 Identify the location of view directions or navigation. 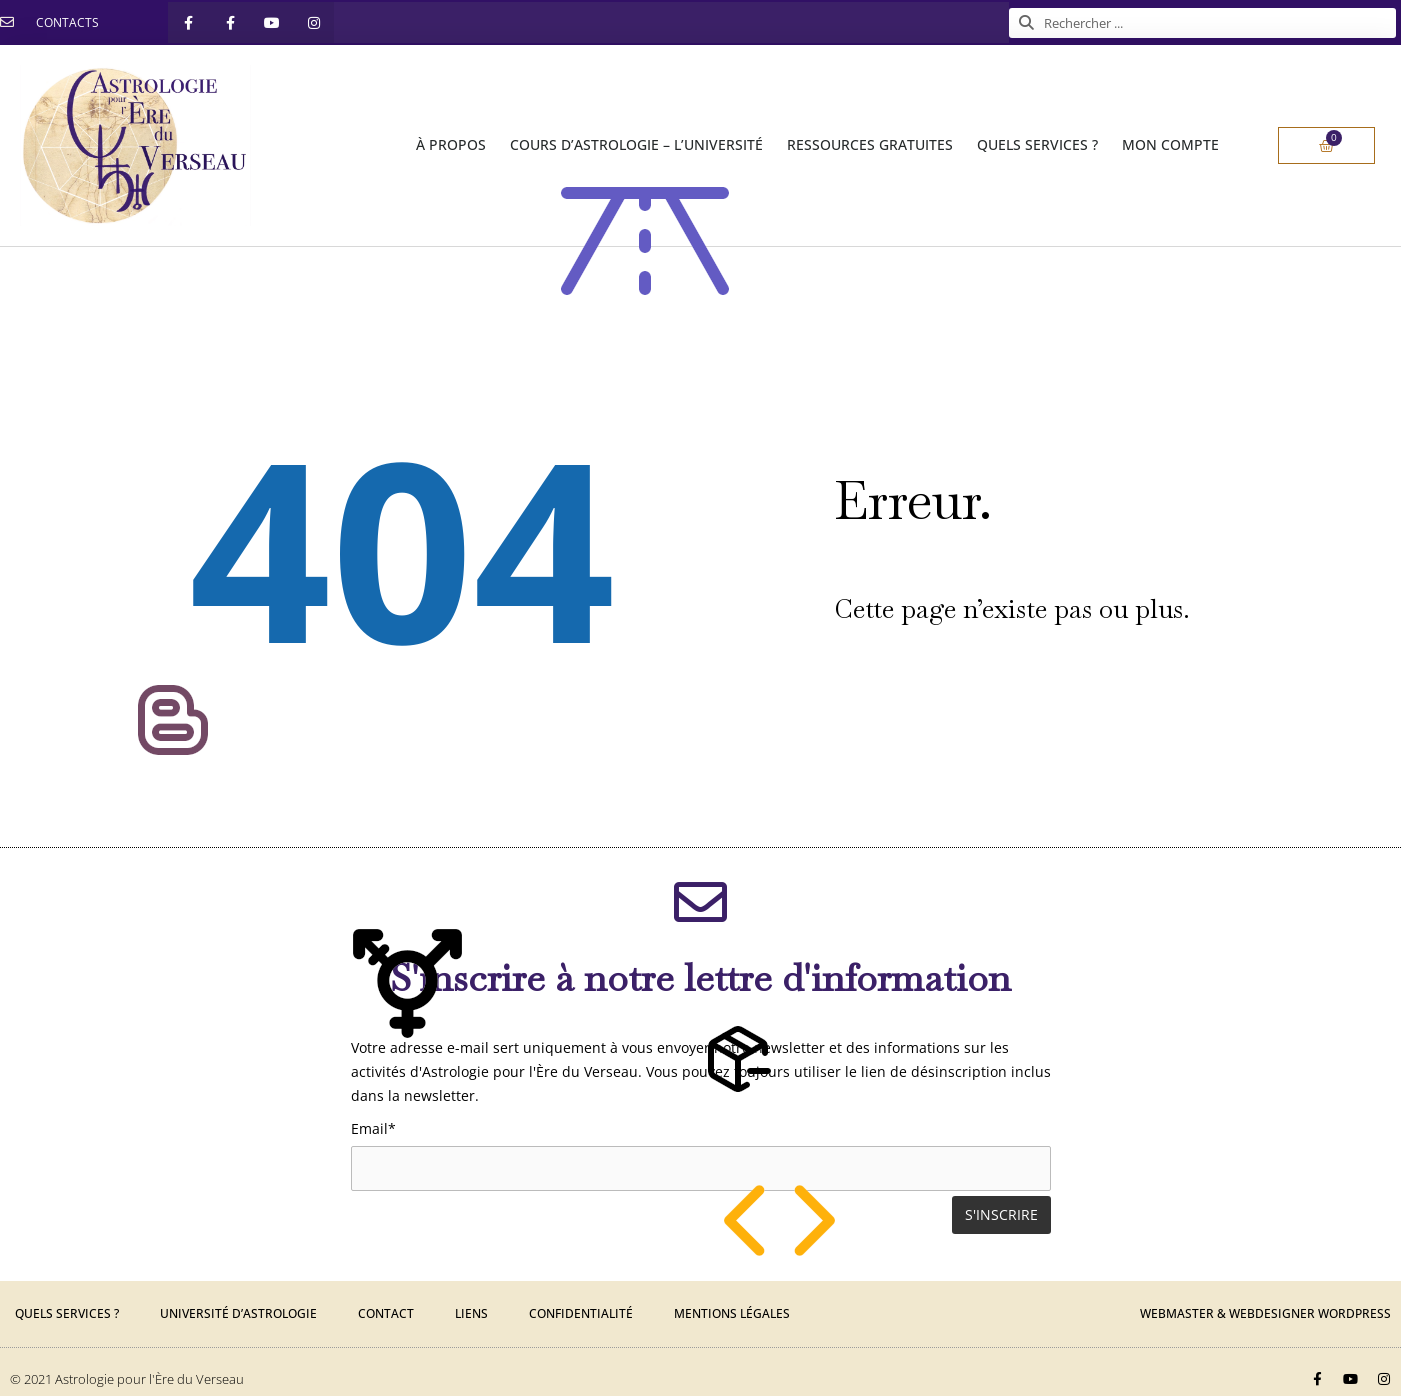
(645, 241).